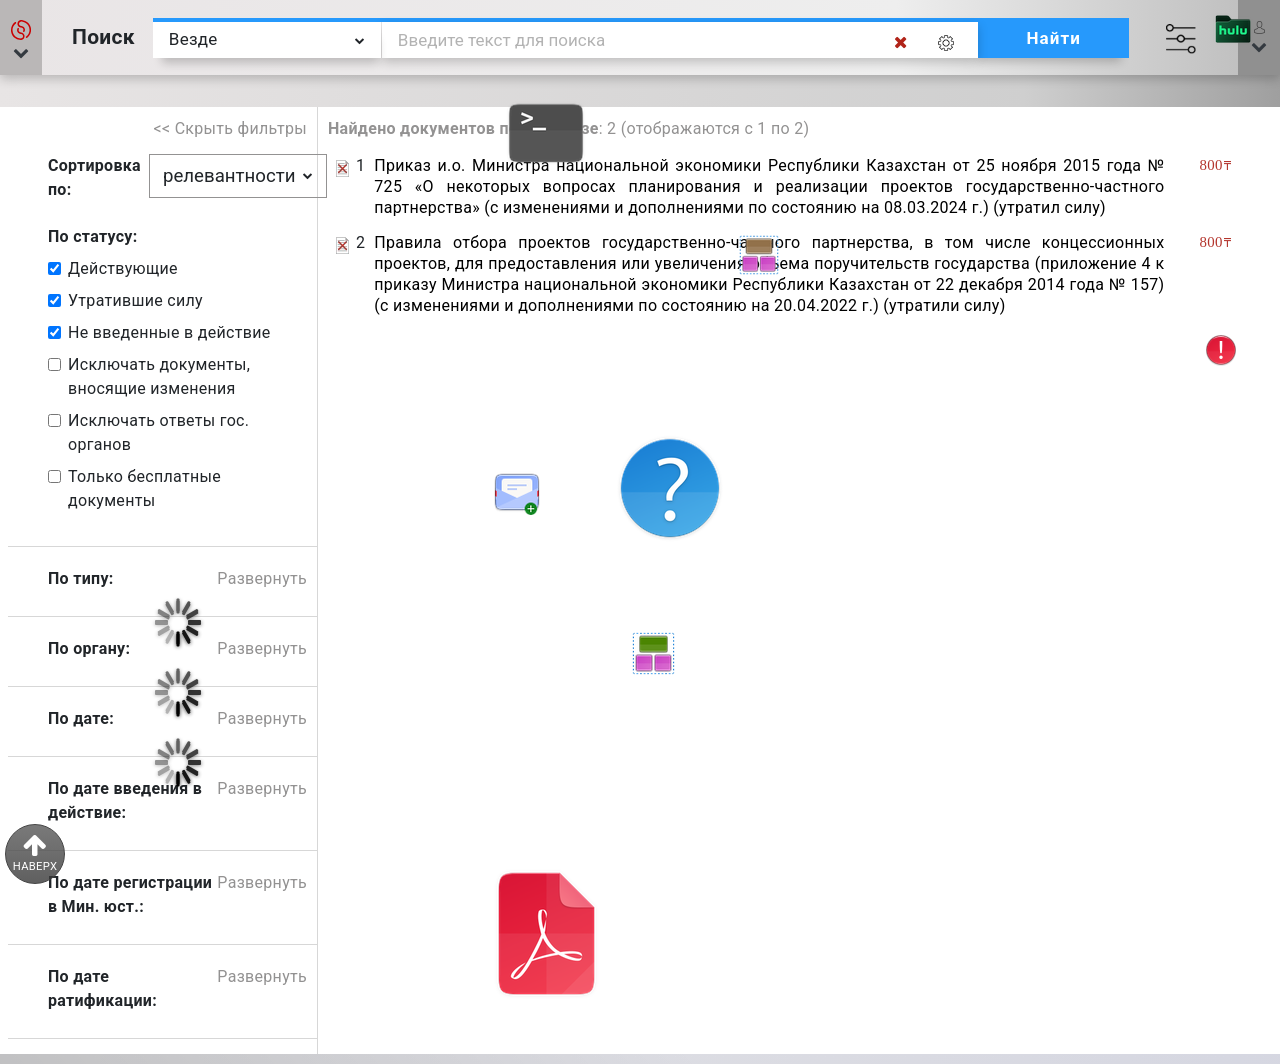 The image size is (1280, 1064). What do you see at coordinates (546, 933) in the screenshot?
I see `open a PDF document` at bounding box center [546, 933].